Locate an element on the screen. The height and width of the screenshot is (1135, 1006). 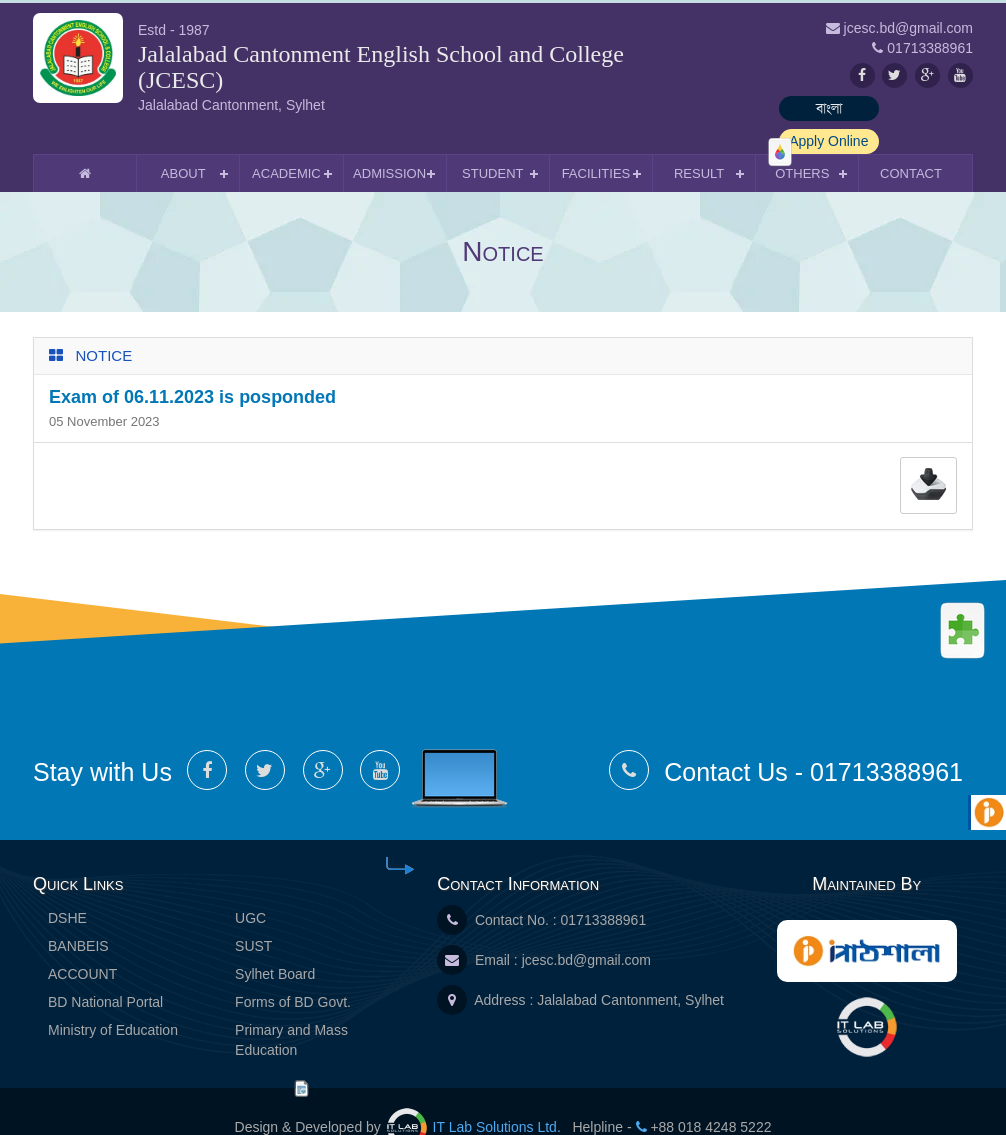
open a web template document file is located at coordinates (301, 1088).